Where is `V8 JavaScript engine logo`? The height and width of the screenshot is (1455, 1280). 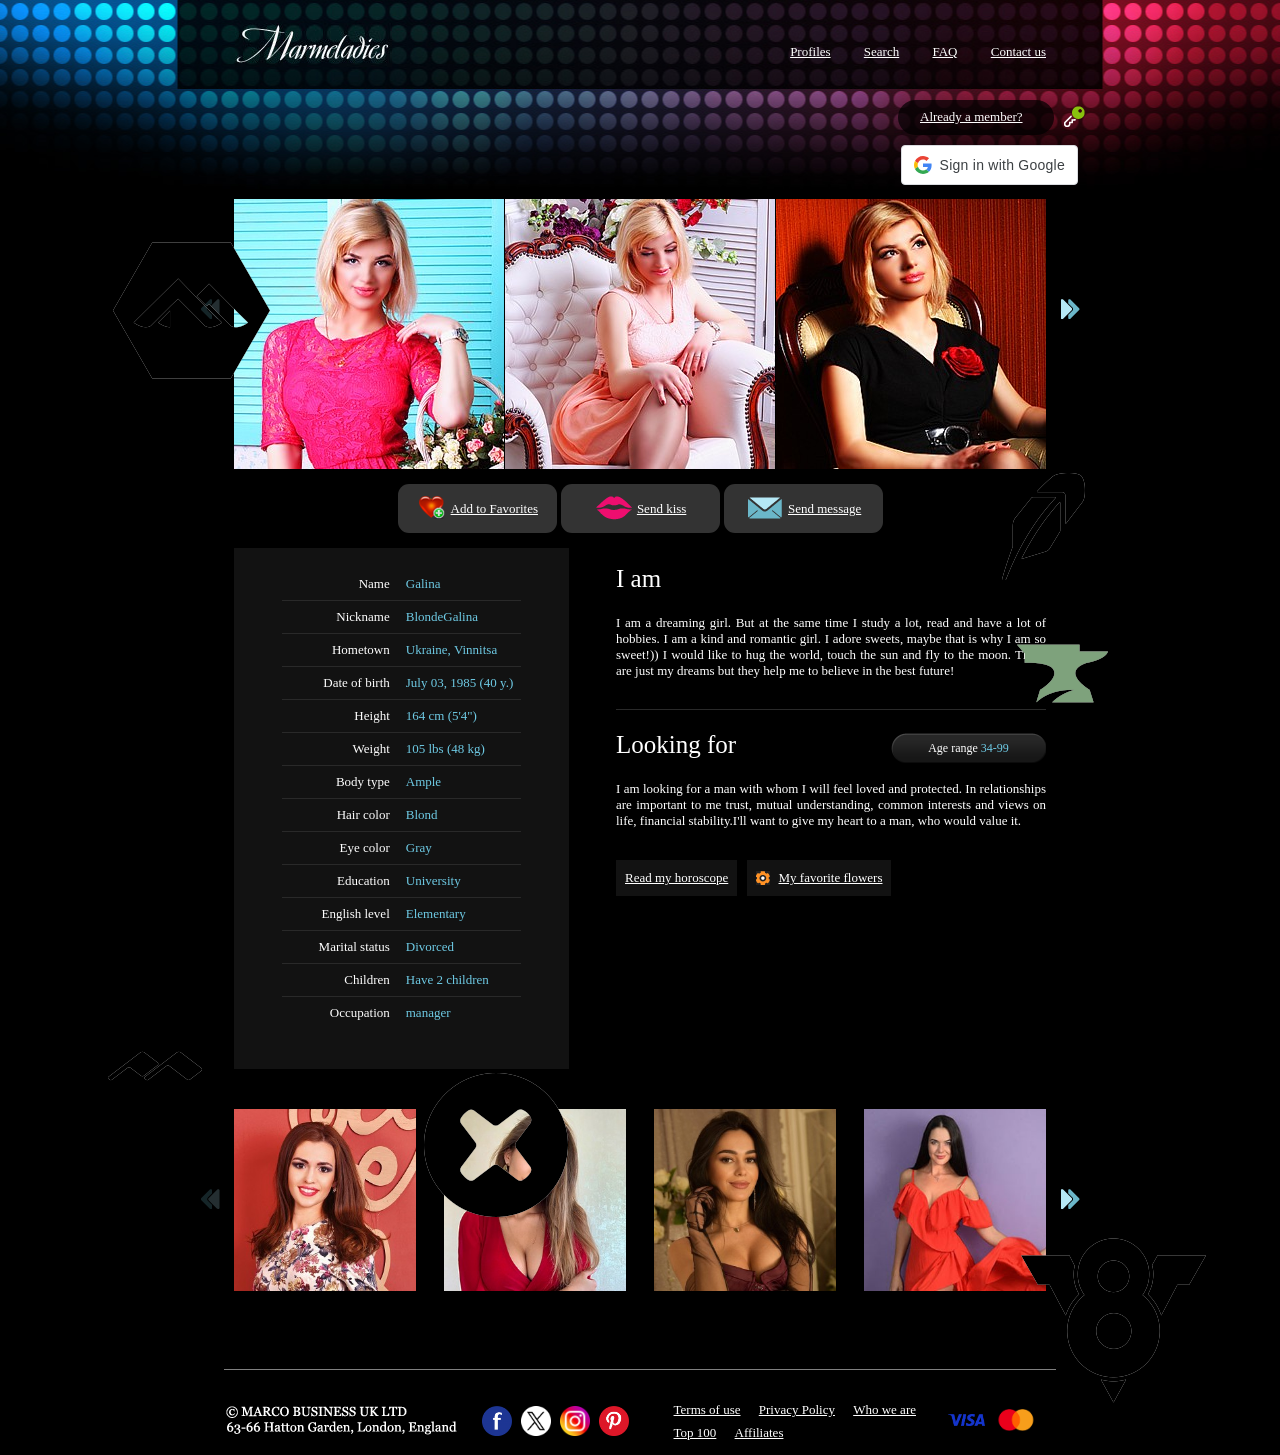 V8 JavaScript engine logo is located at coordinates (1113, 1320).